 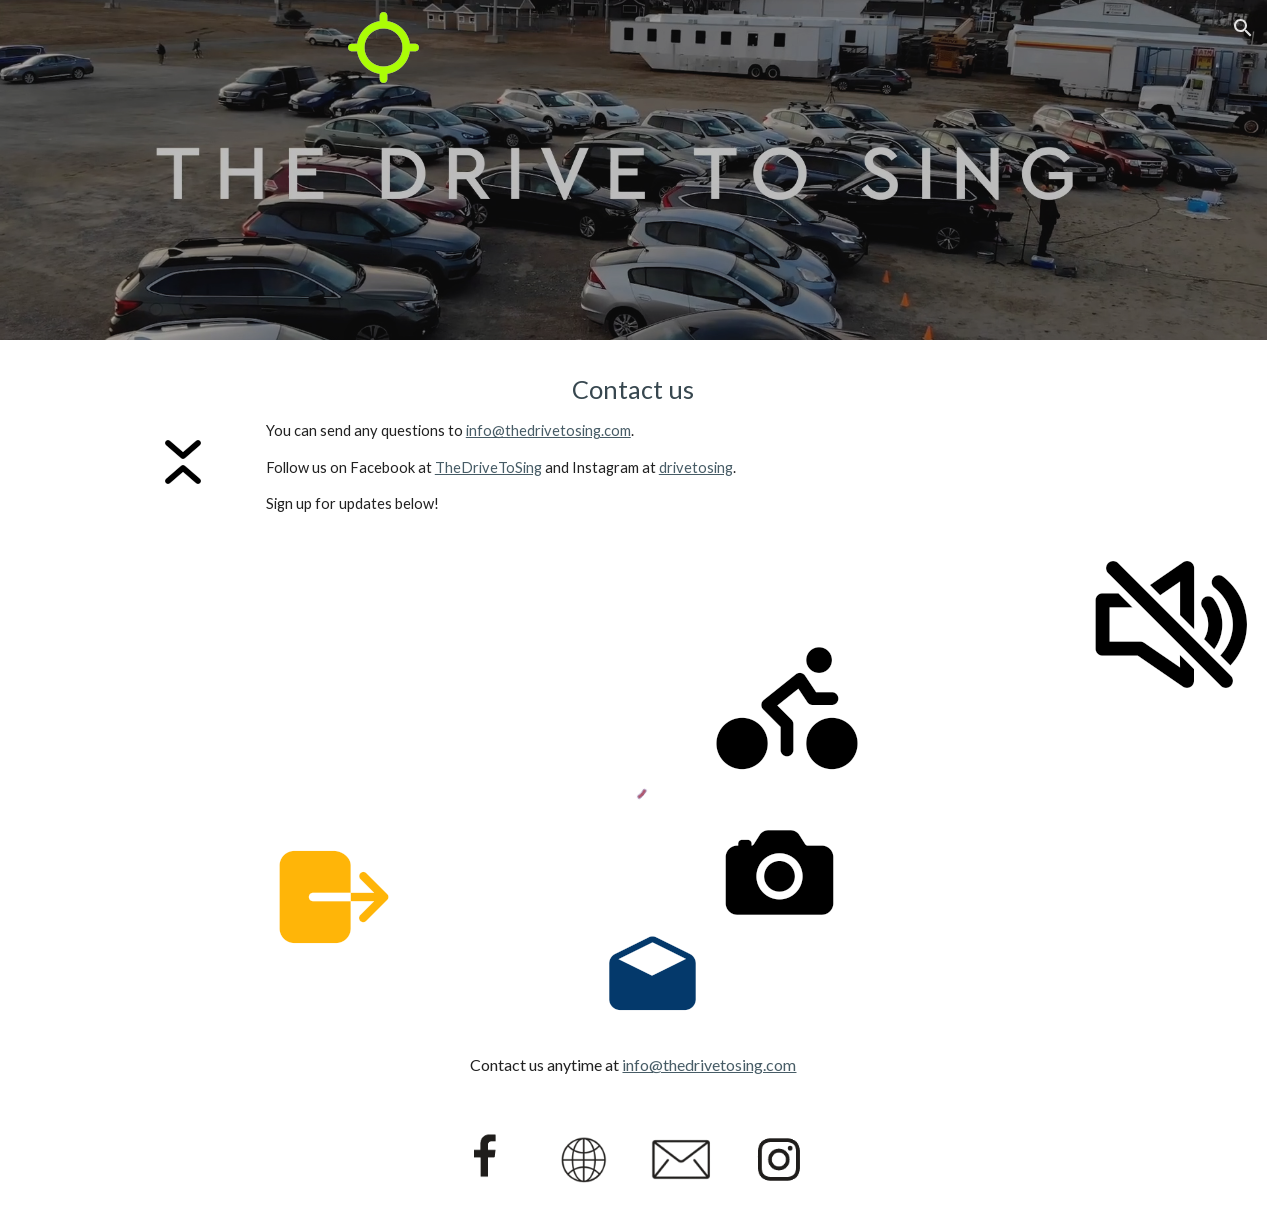 I want to click on select cycling as your transportation mode, so click(x=787, y=705).